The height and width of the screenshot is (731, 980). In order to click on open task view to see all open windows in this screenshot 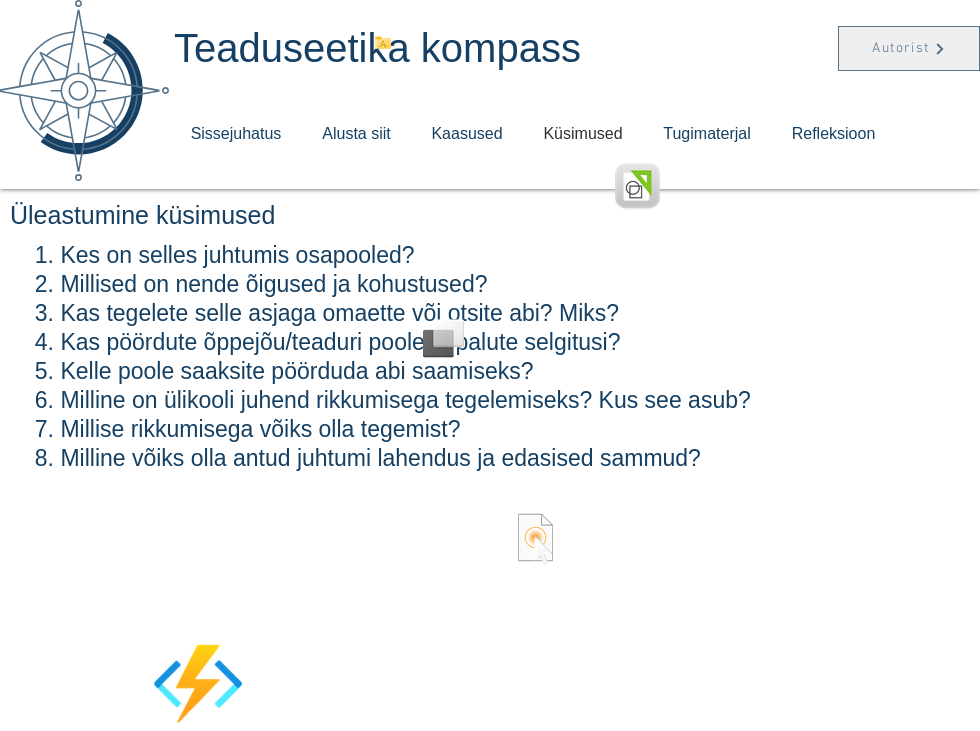, I will do `click(443, 338)`.